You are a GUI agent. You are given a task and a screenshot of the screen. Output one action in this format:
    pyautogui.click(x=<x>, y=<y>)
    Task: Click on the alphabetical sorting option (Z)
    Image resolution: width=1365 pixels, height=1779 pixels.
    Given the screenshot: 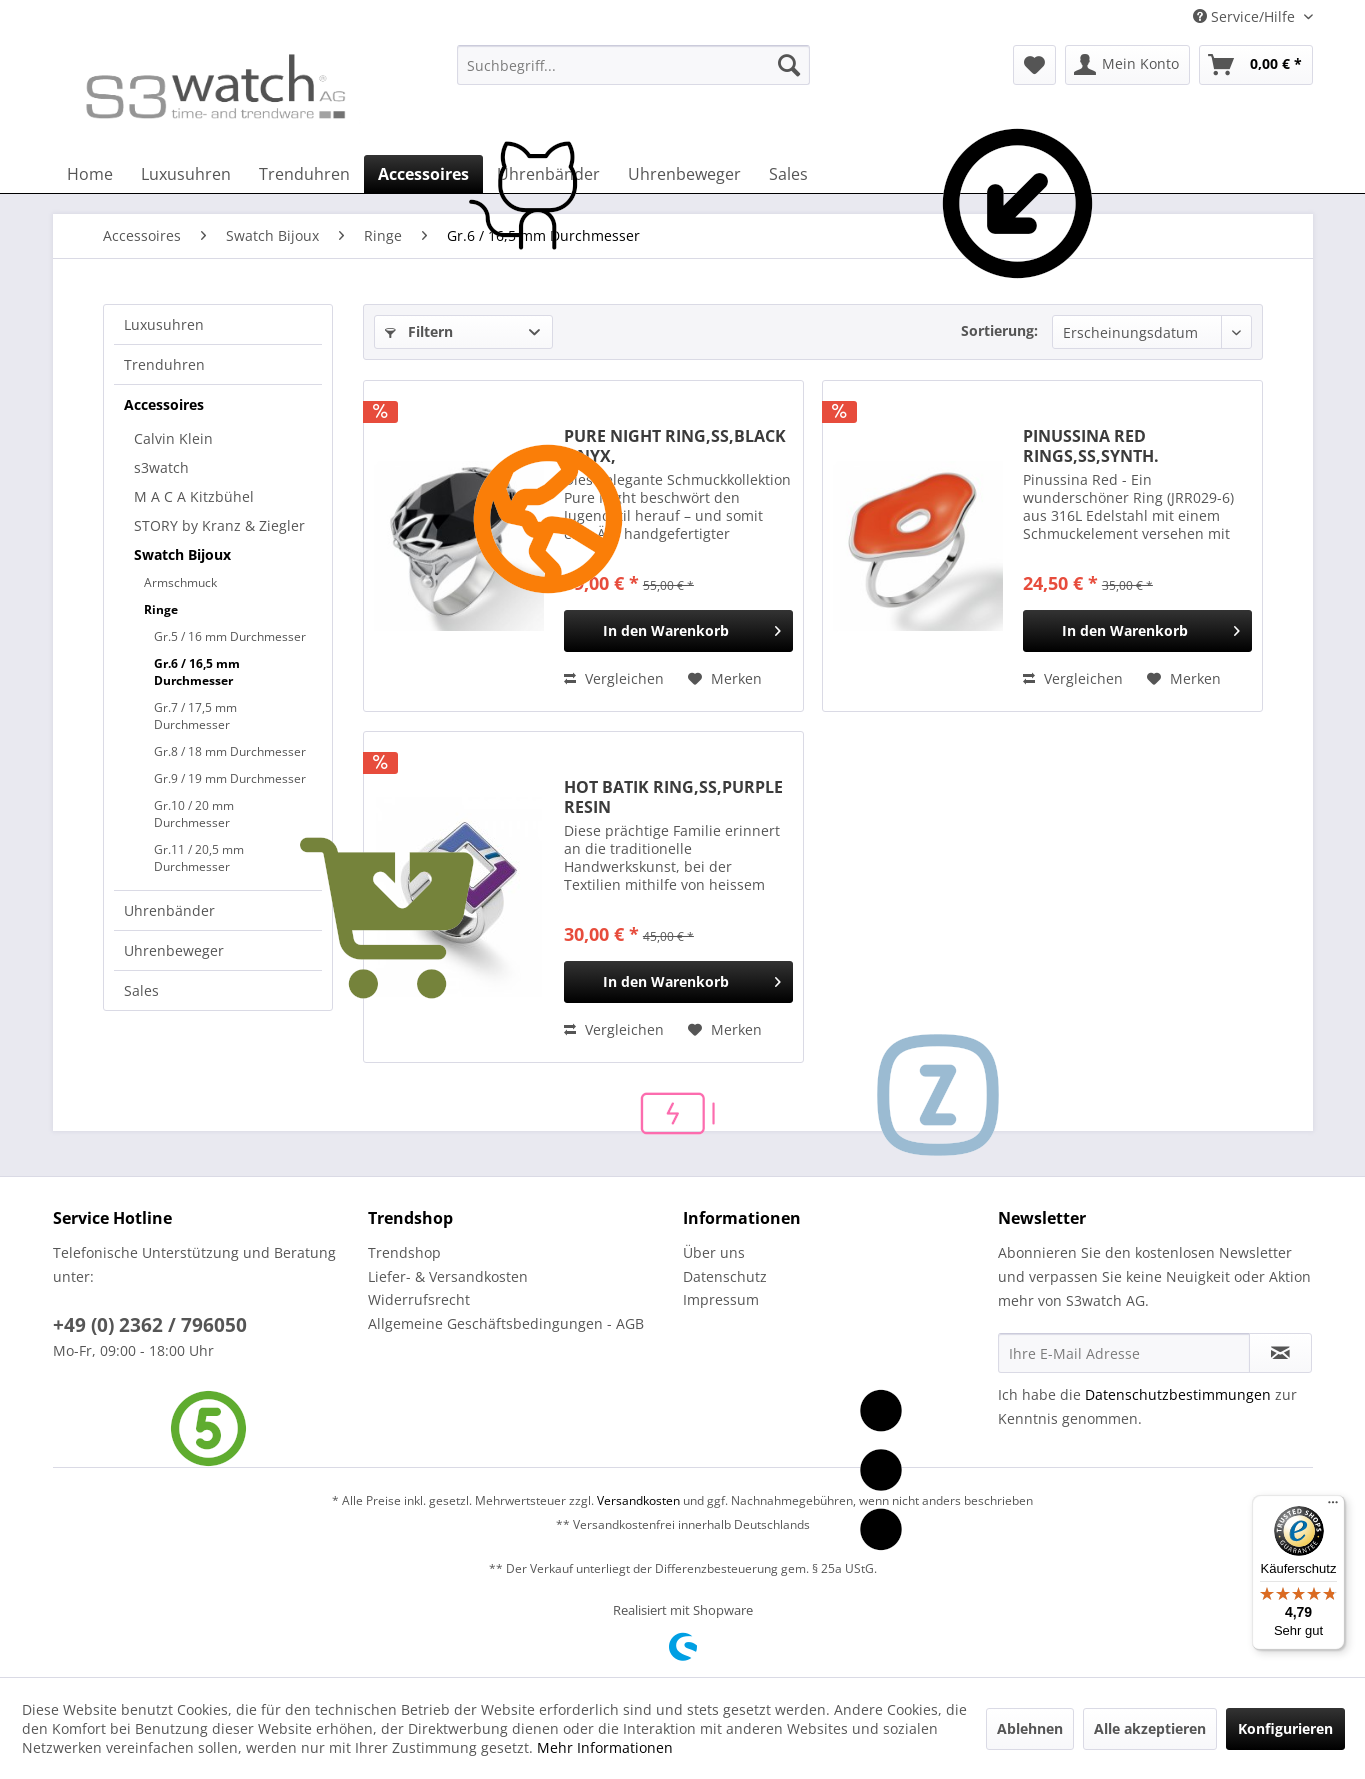 What is the action you would take?
    pyautogui.click(x=938, y=1095)
    